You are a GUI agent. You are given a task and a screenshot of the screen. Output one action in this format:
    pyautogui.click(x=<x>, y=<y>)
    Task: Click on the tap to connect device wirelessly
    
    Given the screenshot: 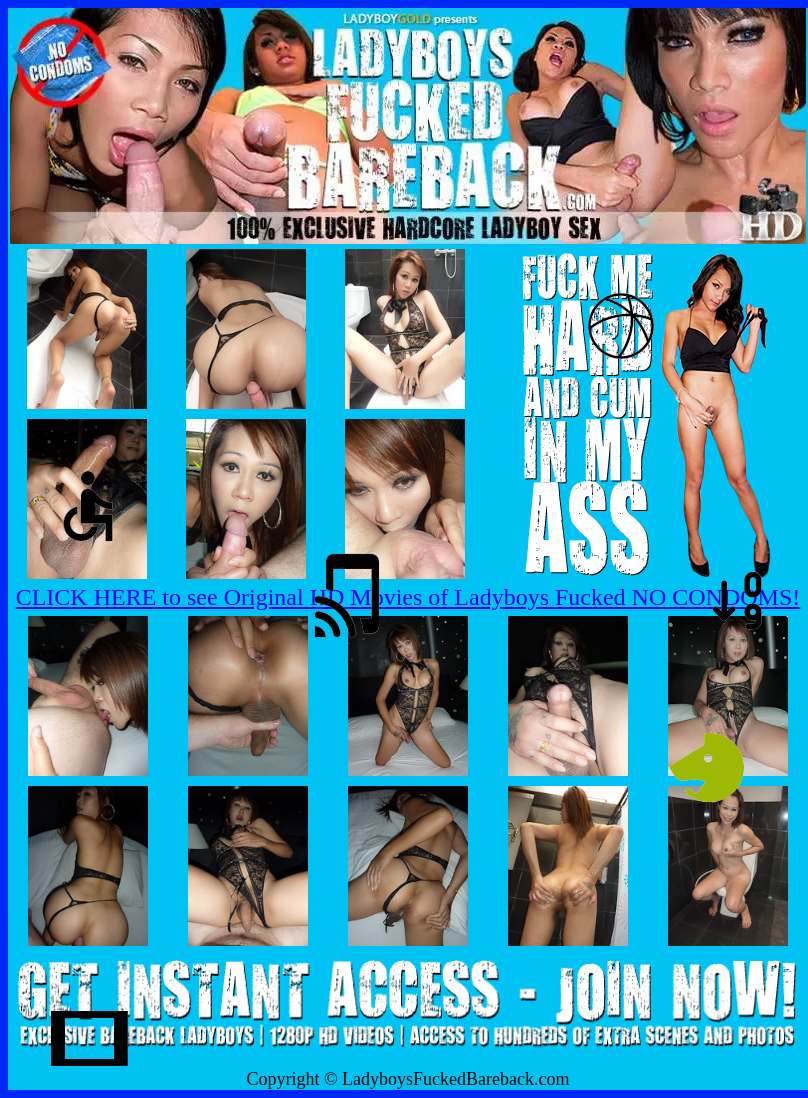 What is the action you would take?
    pyautogui.click(x=352, y=595)
    